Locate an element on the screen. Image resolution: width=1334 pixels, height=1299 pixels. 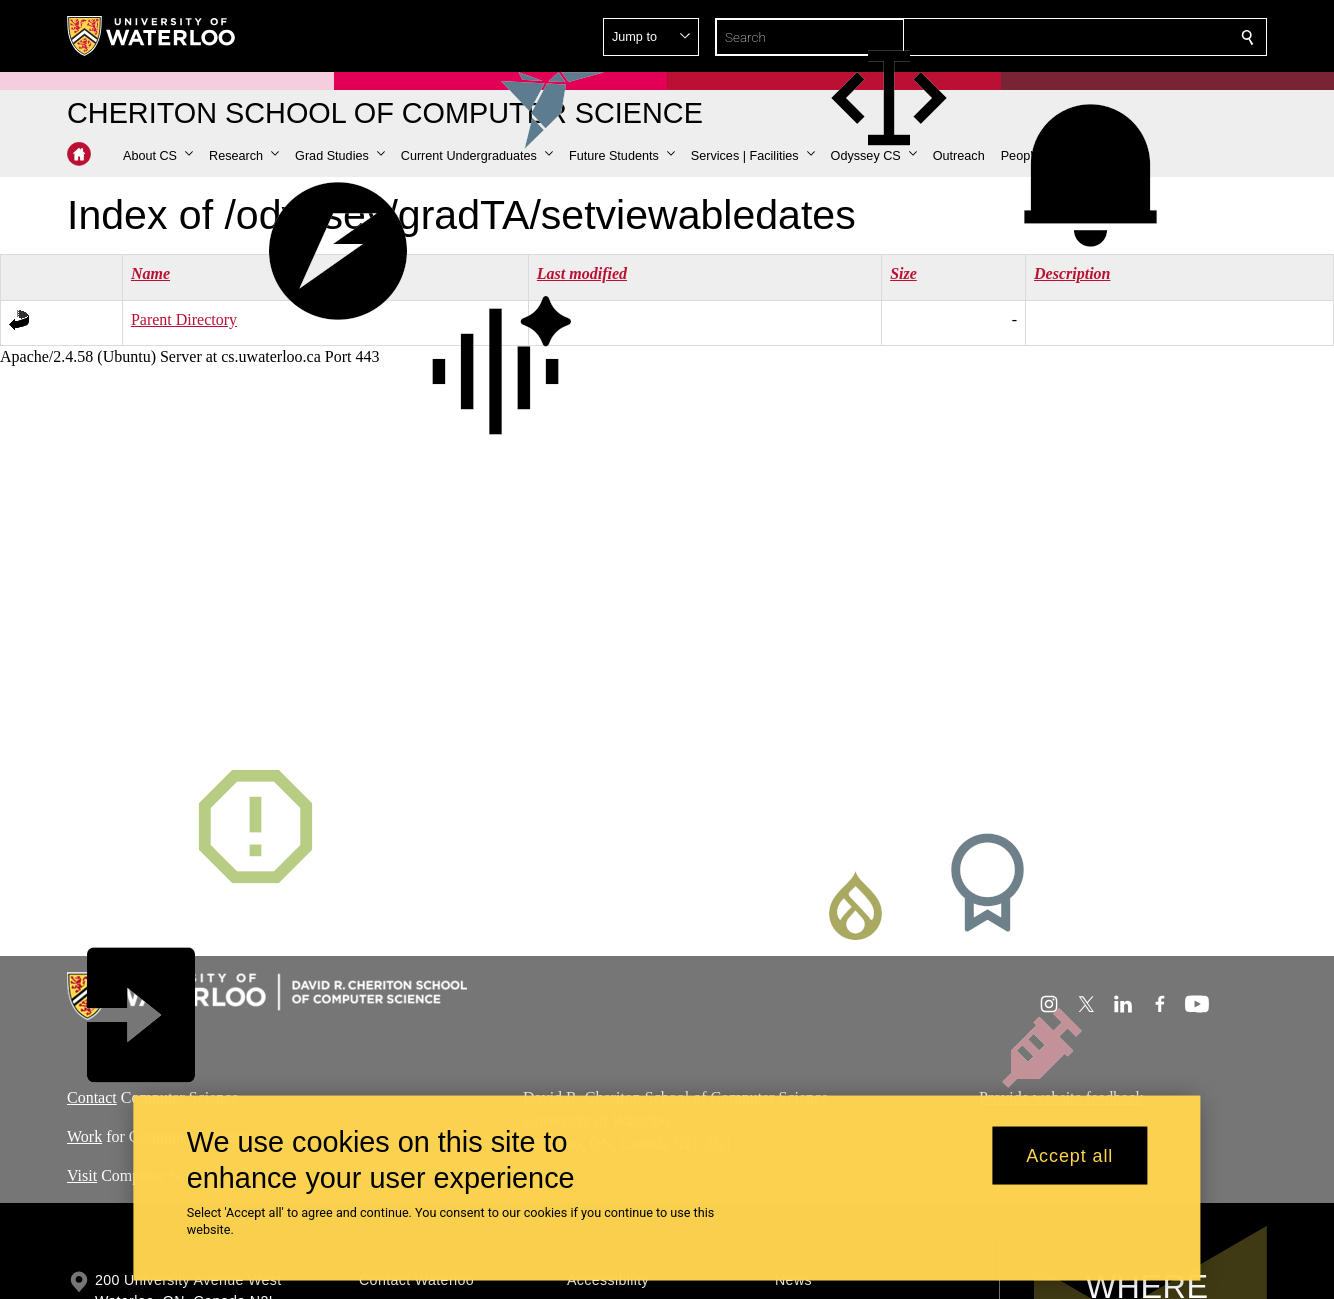
visit freelancer.com website is located at coordinates (552, 110).